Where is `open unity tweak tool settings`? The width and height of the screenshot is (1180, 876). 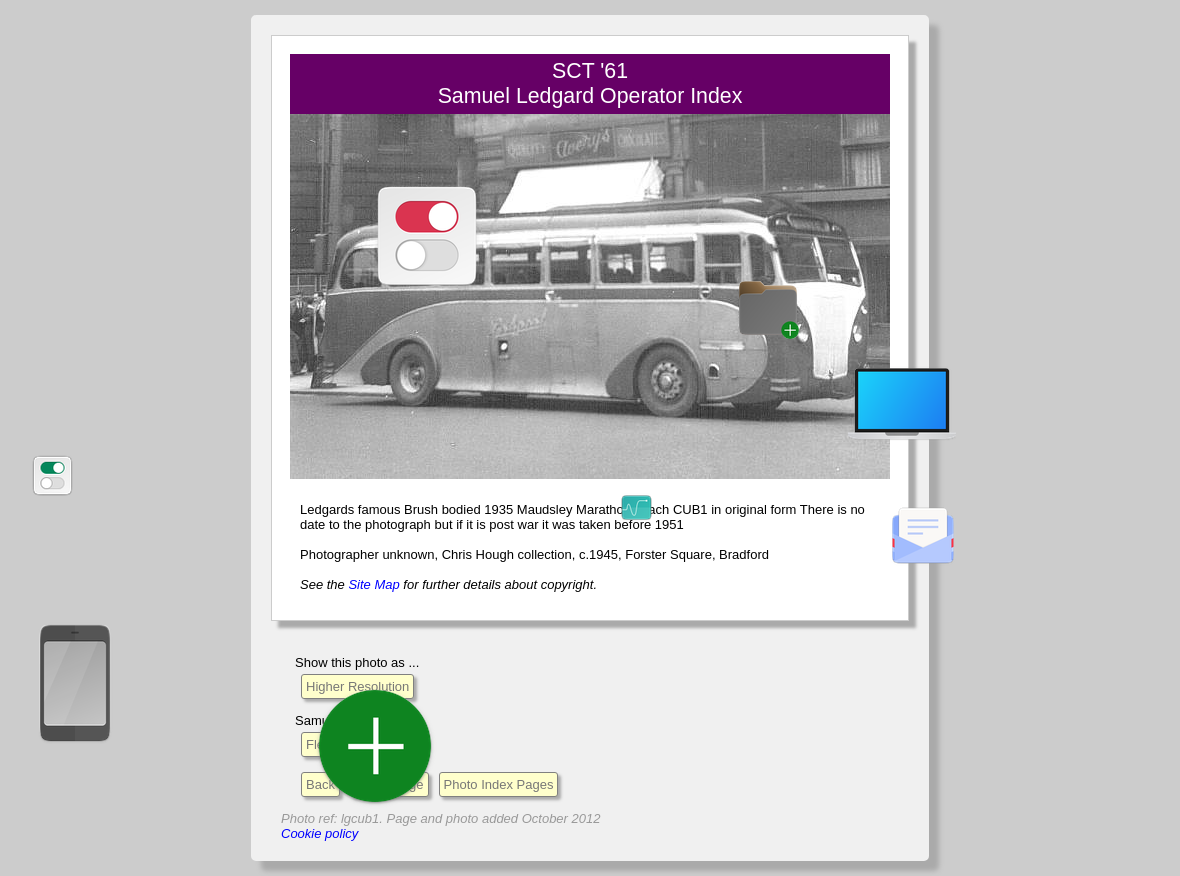 open unity tweak tool settings is located at coordinates (427, 236).